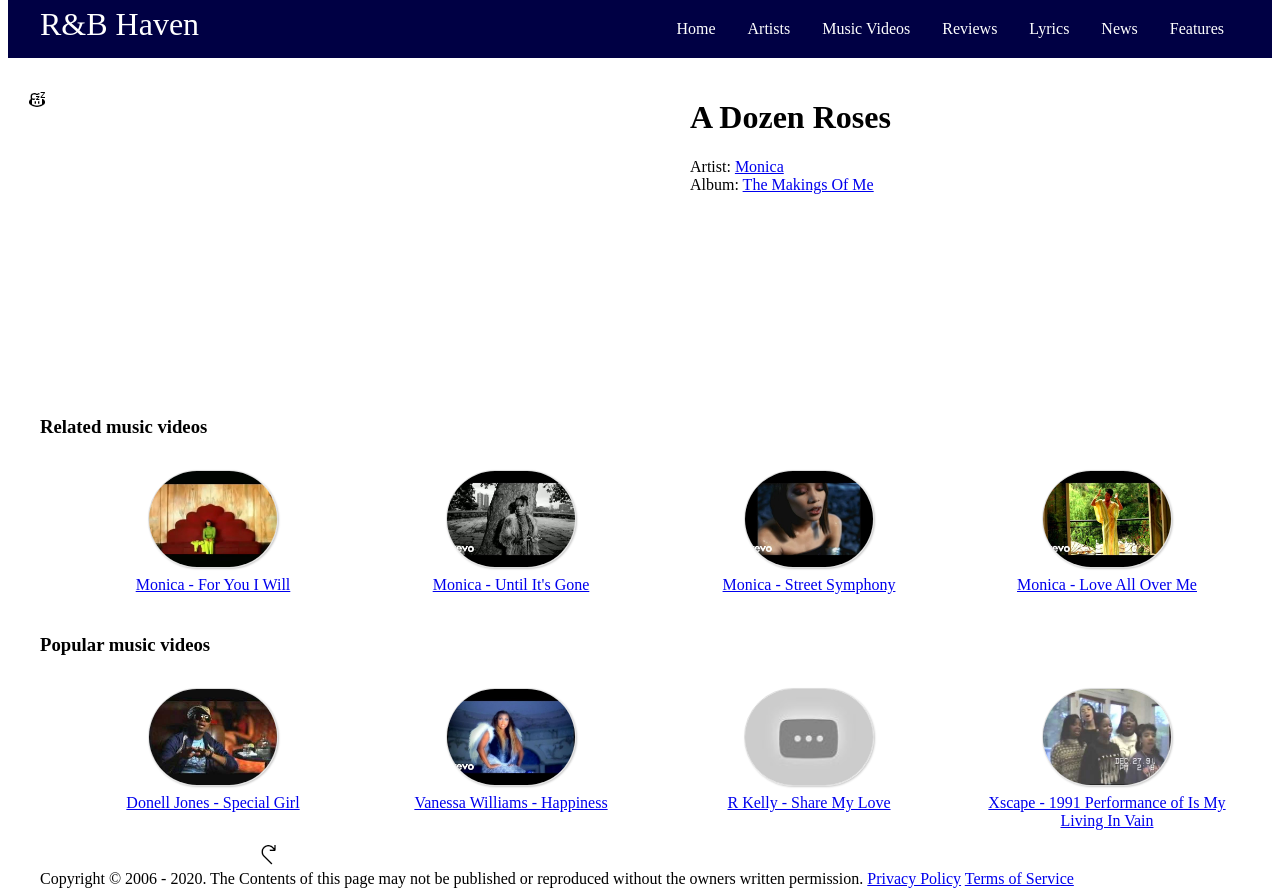 The image size is (1280, 896). I want to click on redo the last undone action, so click(269, 854).